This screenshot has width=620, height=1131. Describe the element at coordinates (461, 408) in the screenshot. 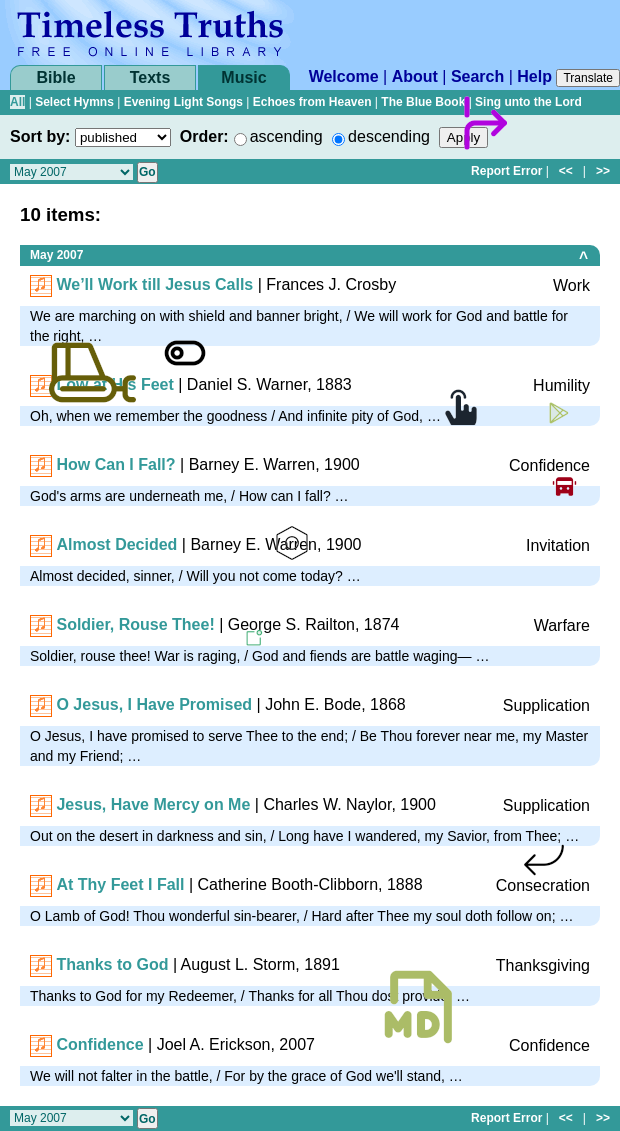

I see `tap to interact with an element` at that location.